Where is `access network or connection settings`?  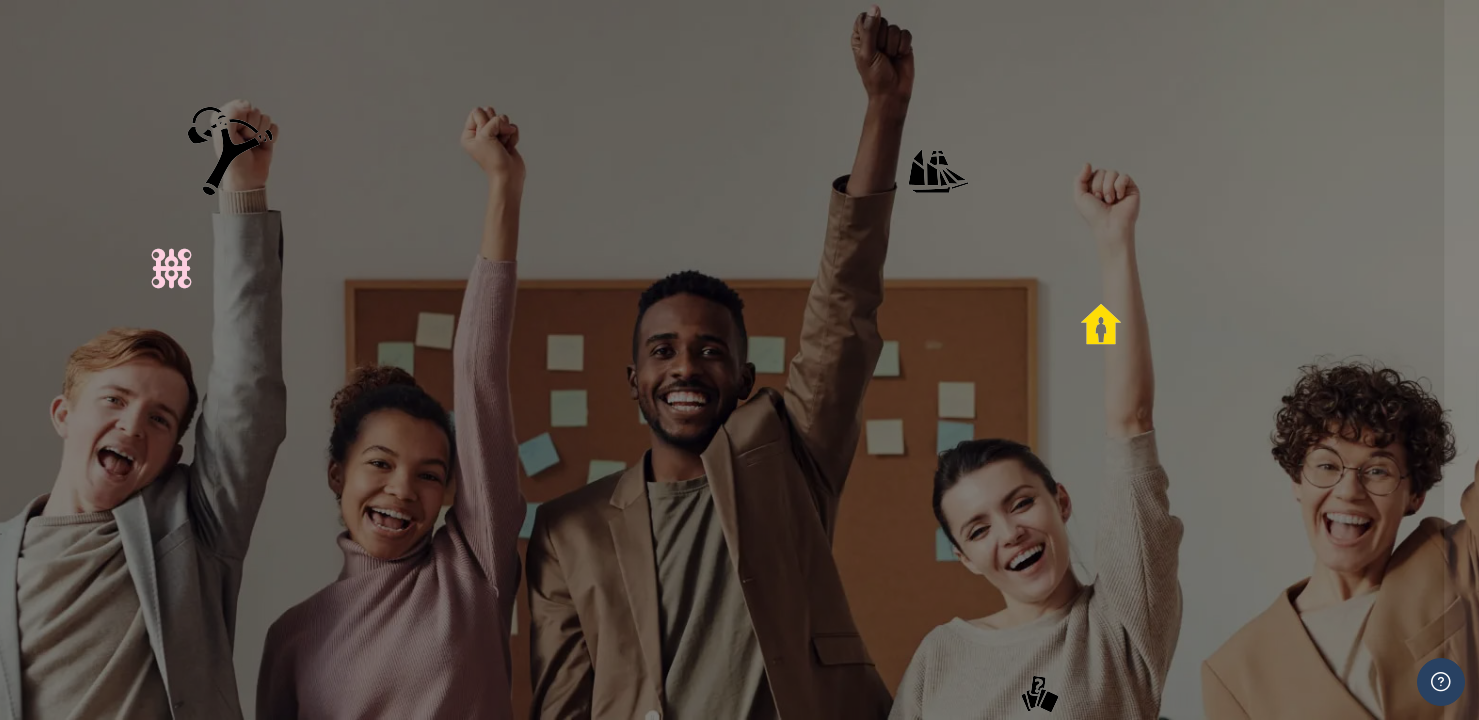 access network or connection settings is located at coordinates (171, 268).